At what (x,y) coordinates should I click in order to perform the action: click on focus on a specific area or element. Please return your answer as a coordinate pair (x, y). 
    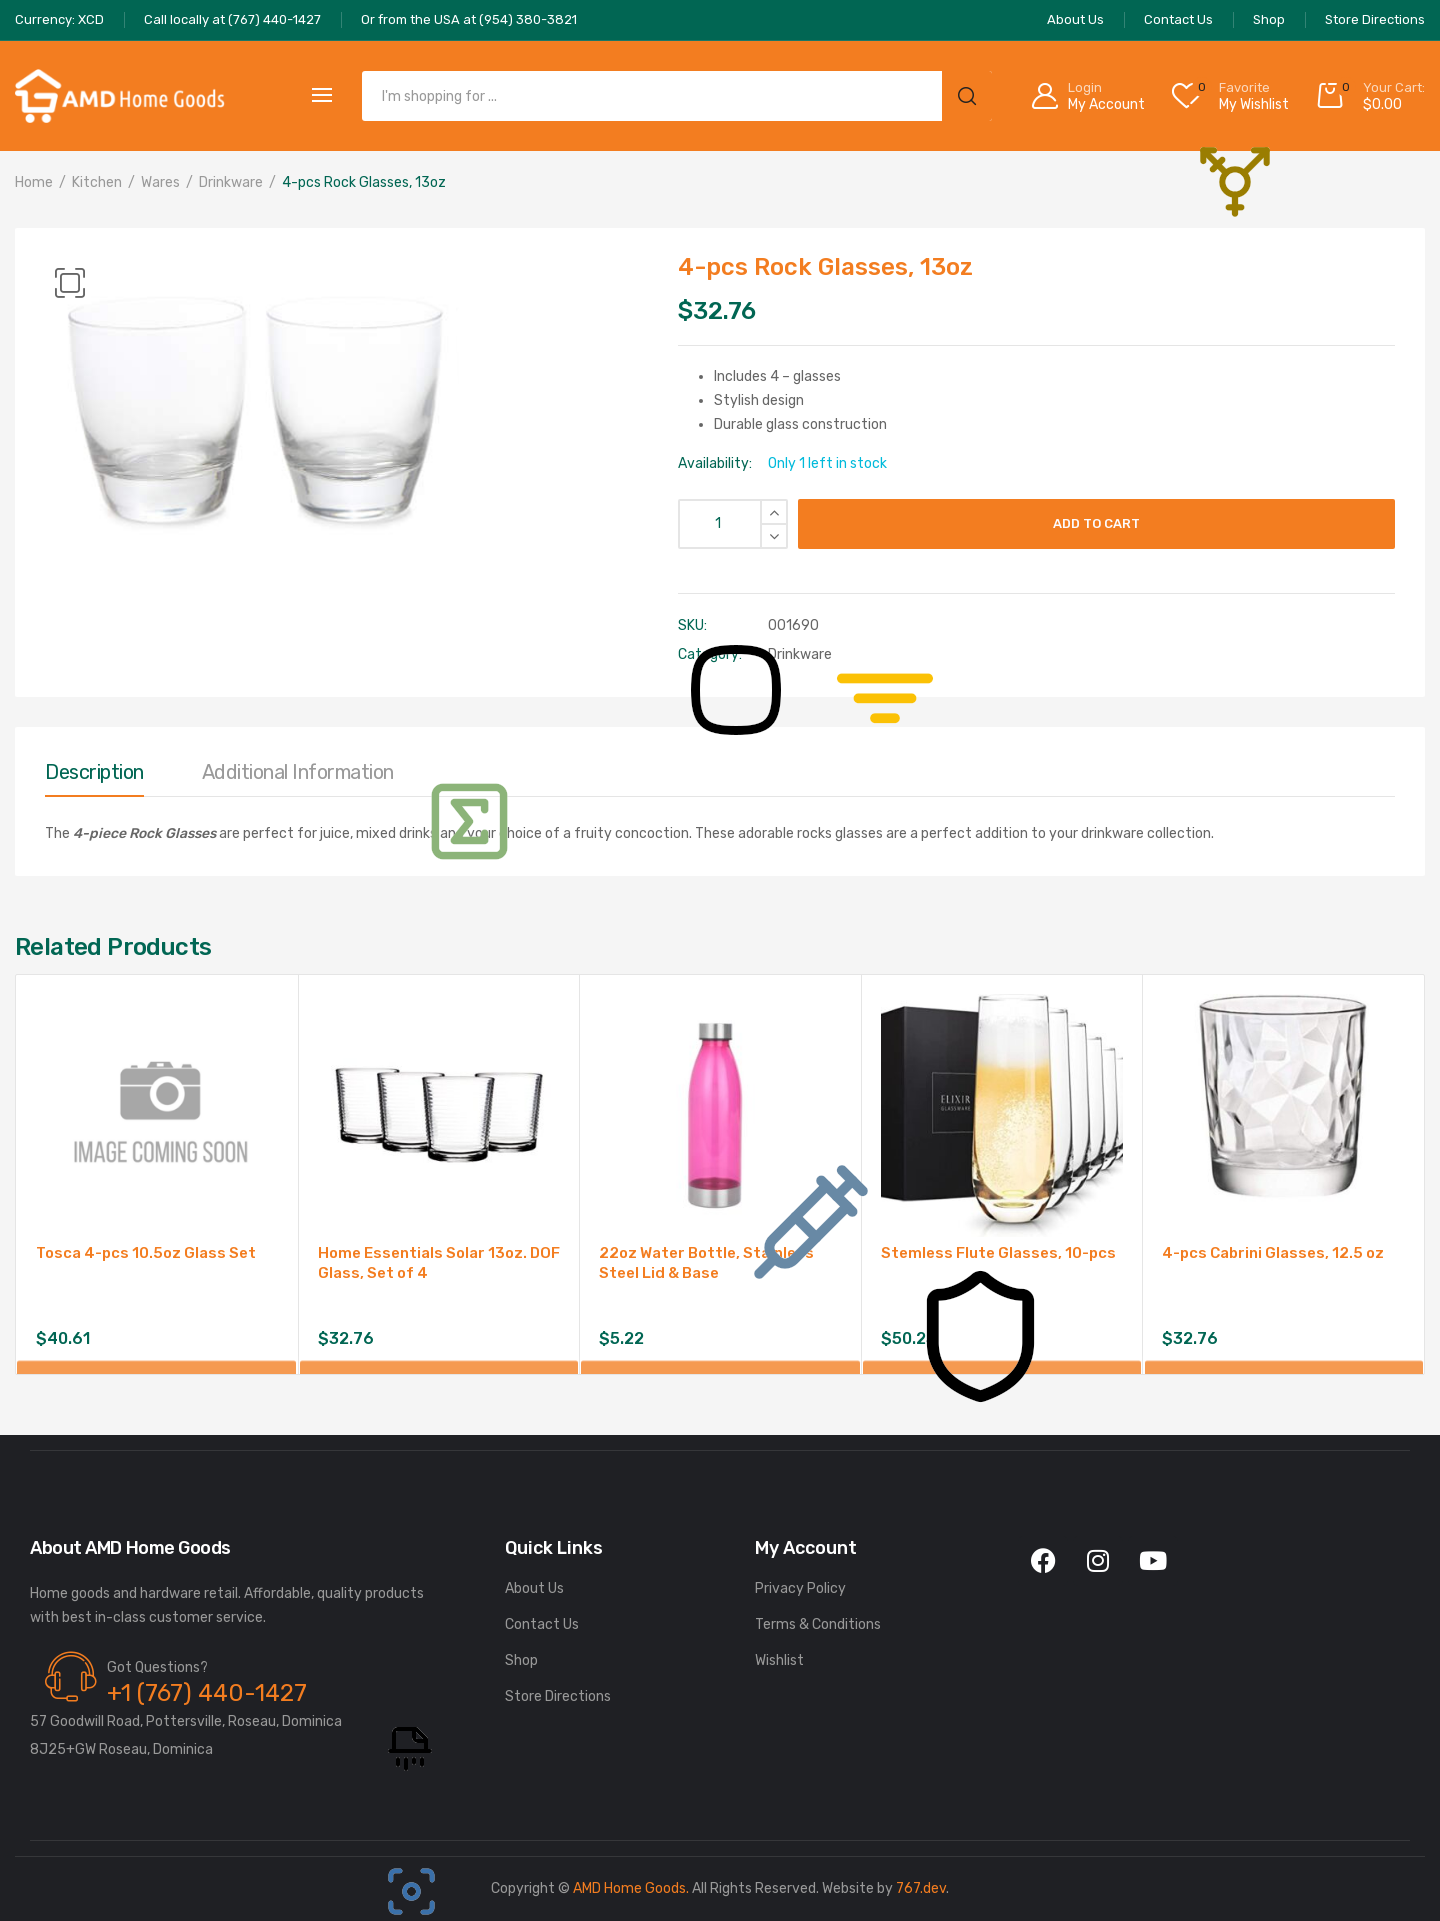
    Looking at the image, I should click on (411, 1891).